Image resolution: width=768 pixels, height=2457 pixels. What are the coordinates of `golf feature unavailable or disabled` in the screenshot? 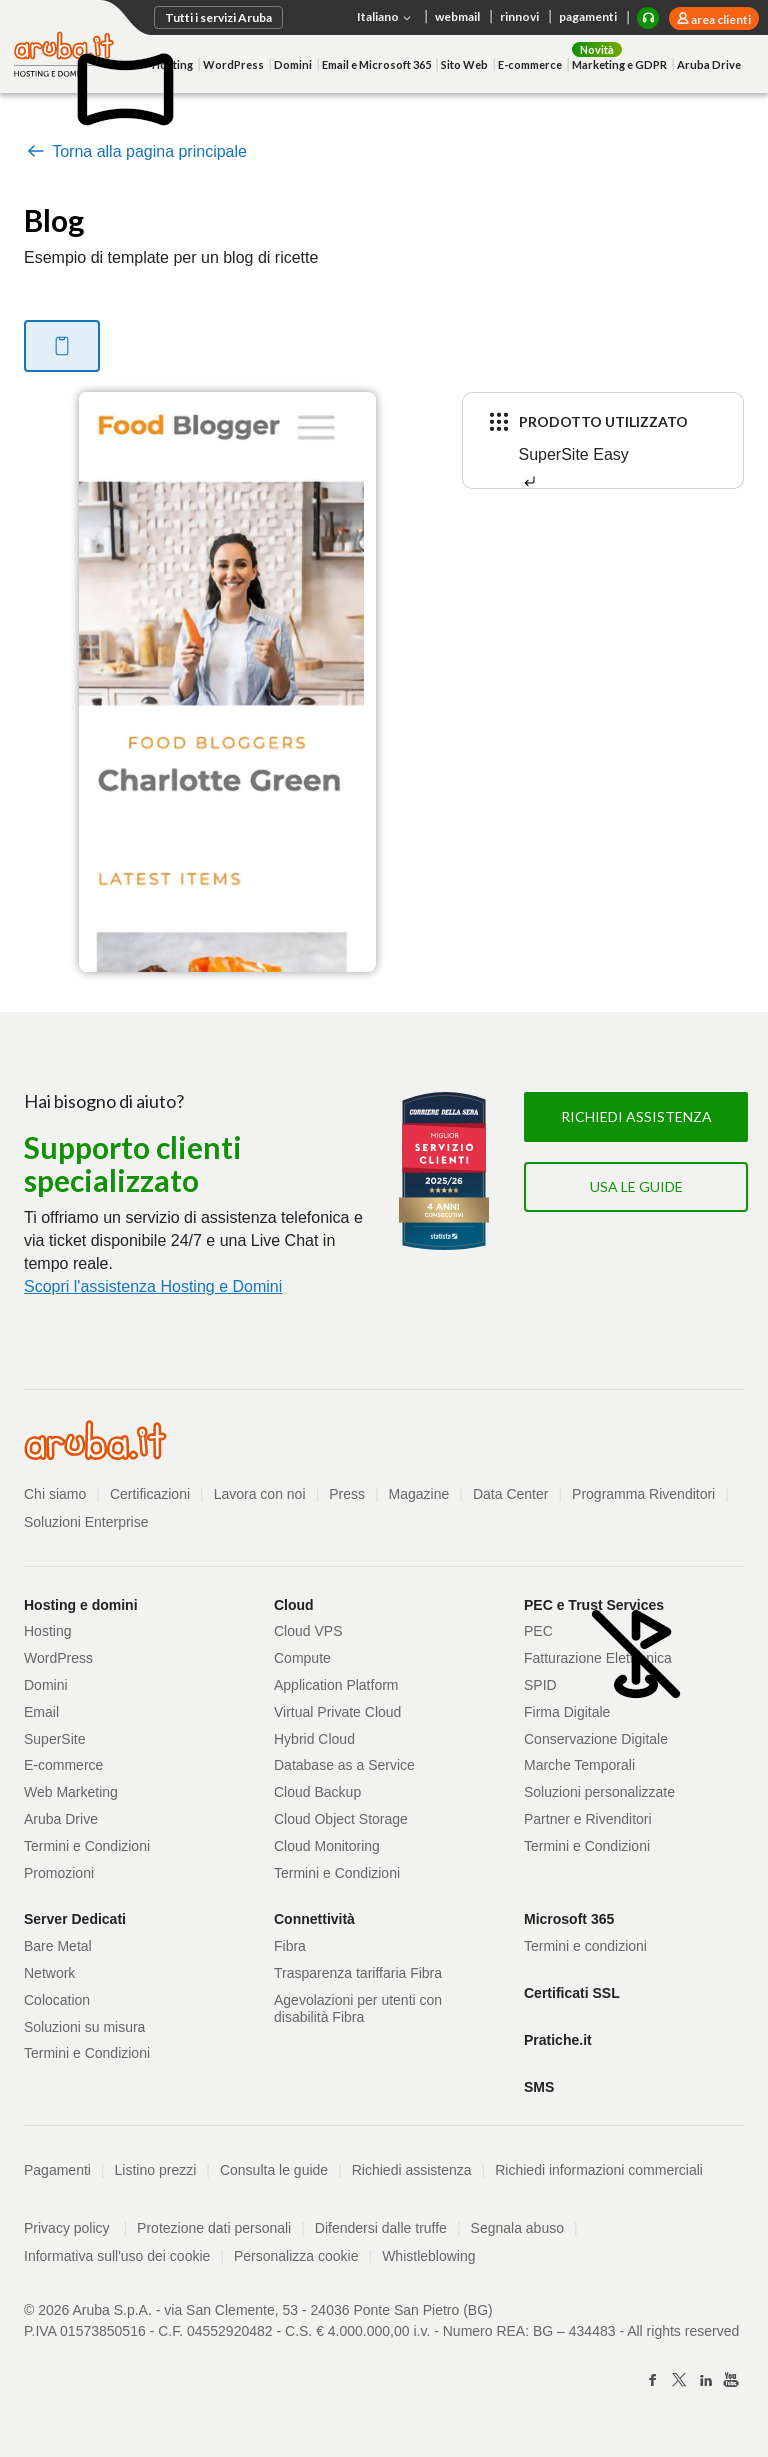 It's located at (636, 1654).